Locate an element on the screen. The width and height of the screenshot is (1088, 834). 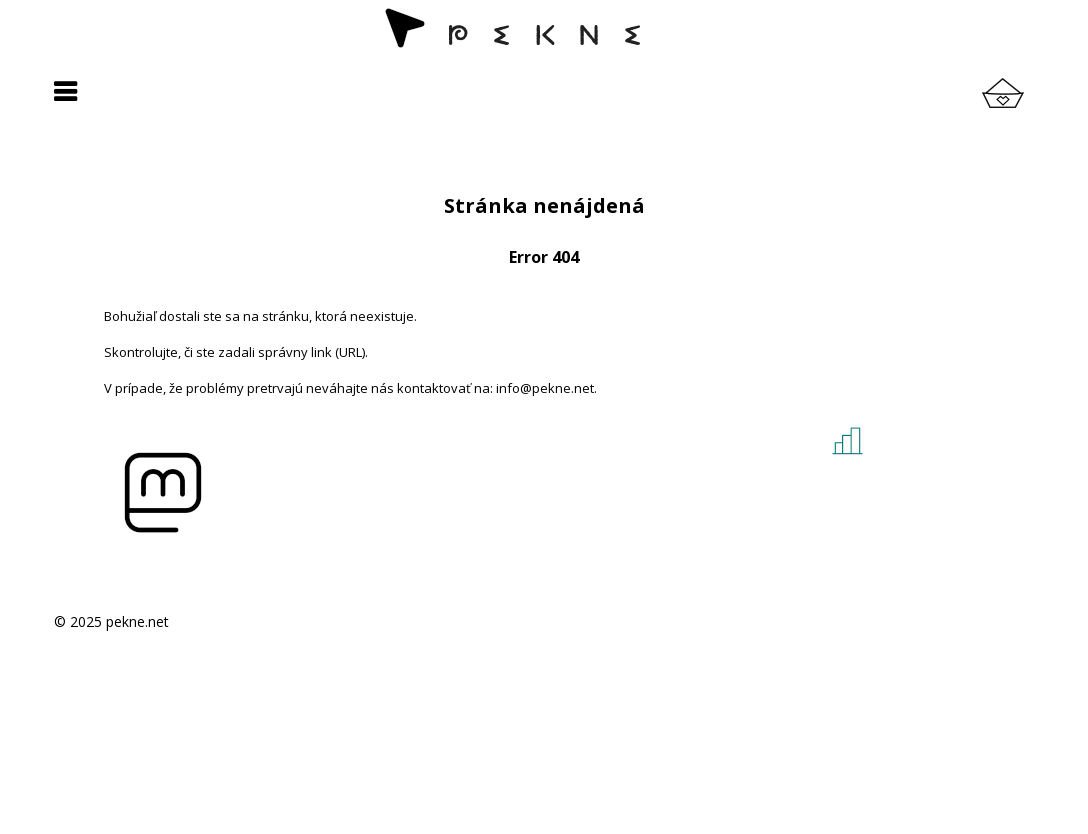
view analytics or statistics is located at coordinates (847, 441).